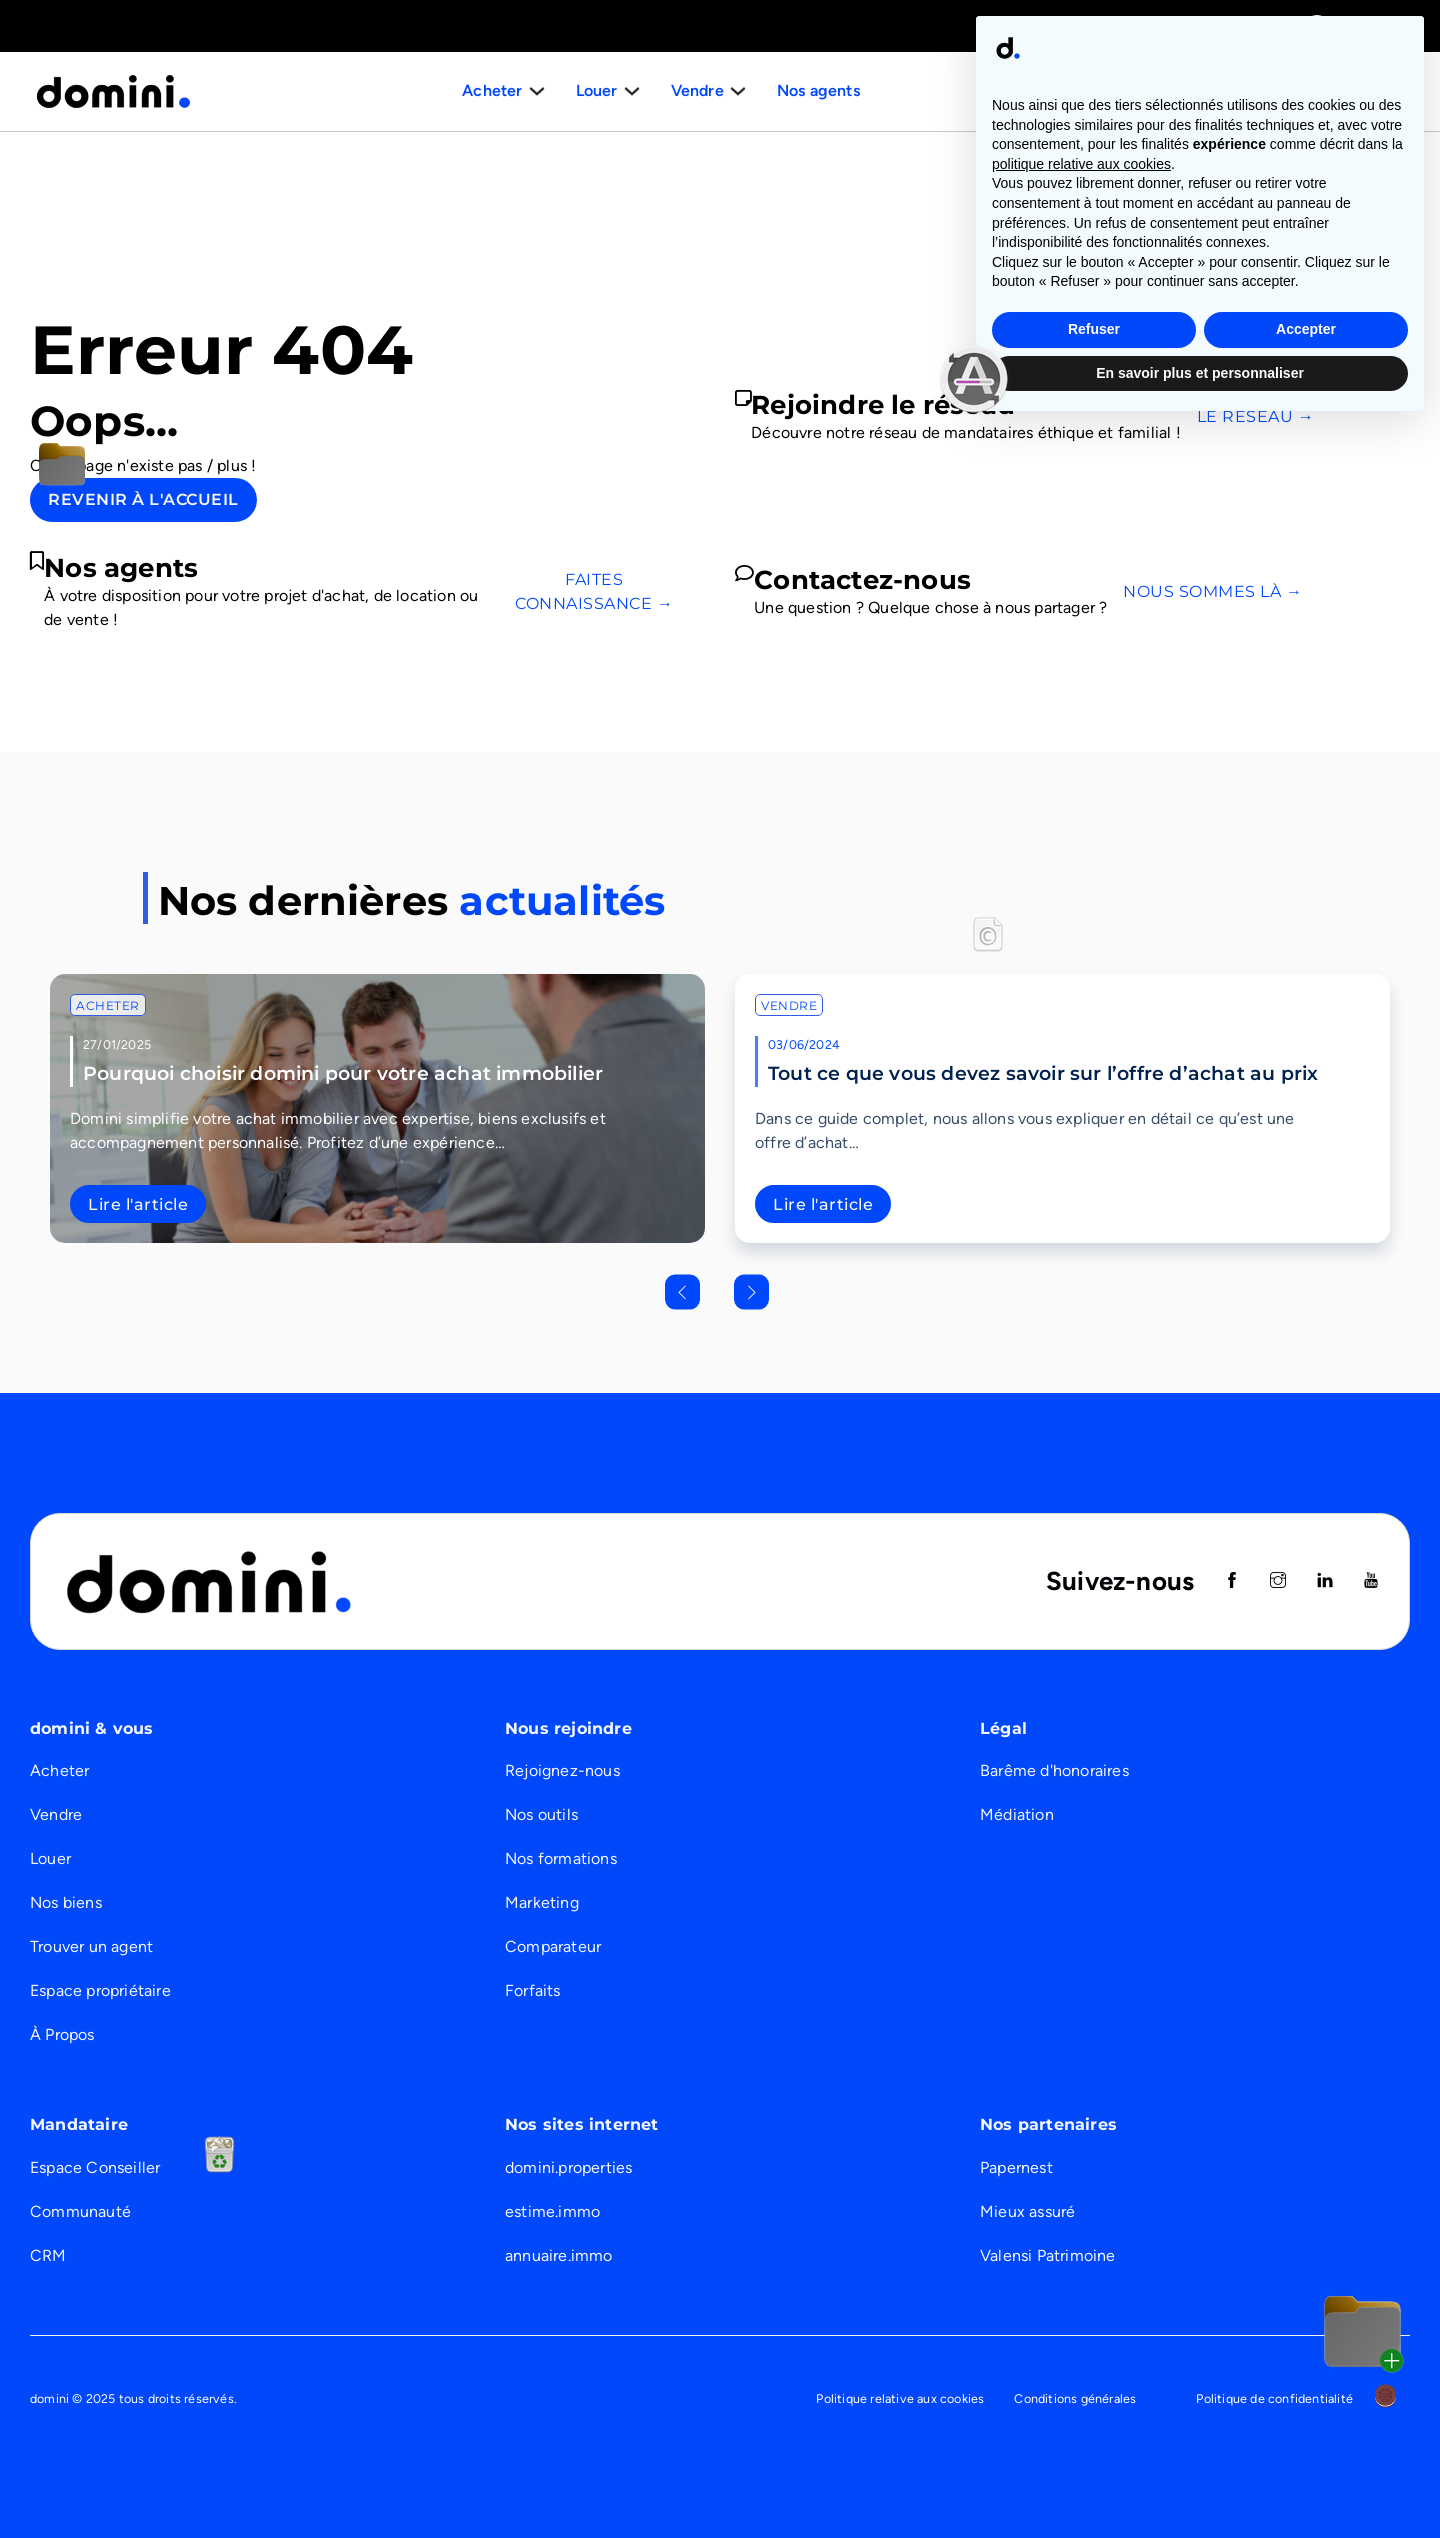  I want to click on indicates trash bin contains deleted items, so click(219, 2154).